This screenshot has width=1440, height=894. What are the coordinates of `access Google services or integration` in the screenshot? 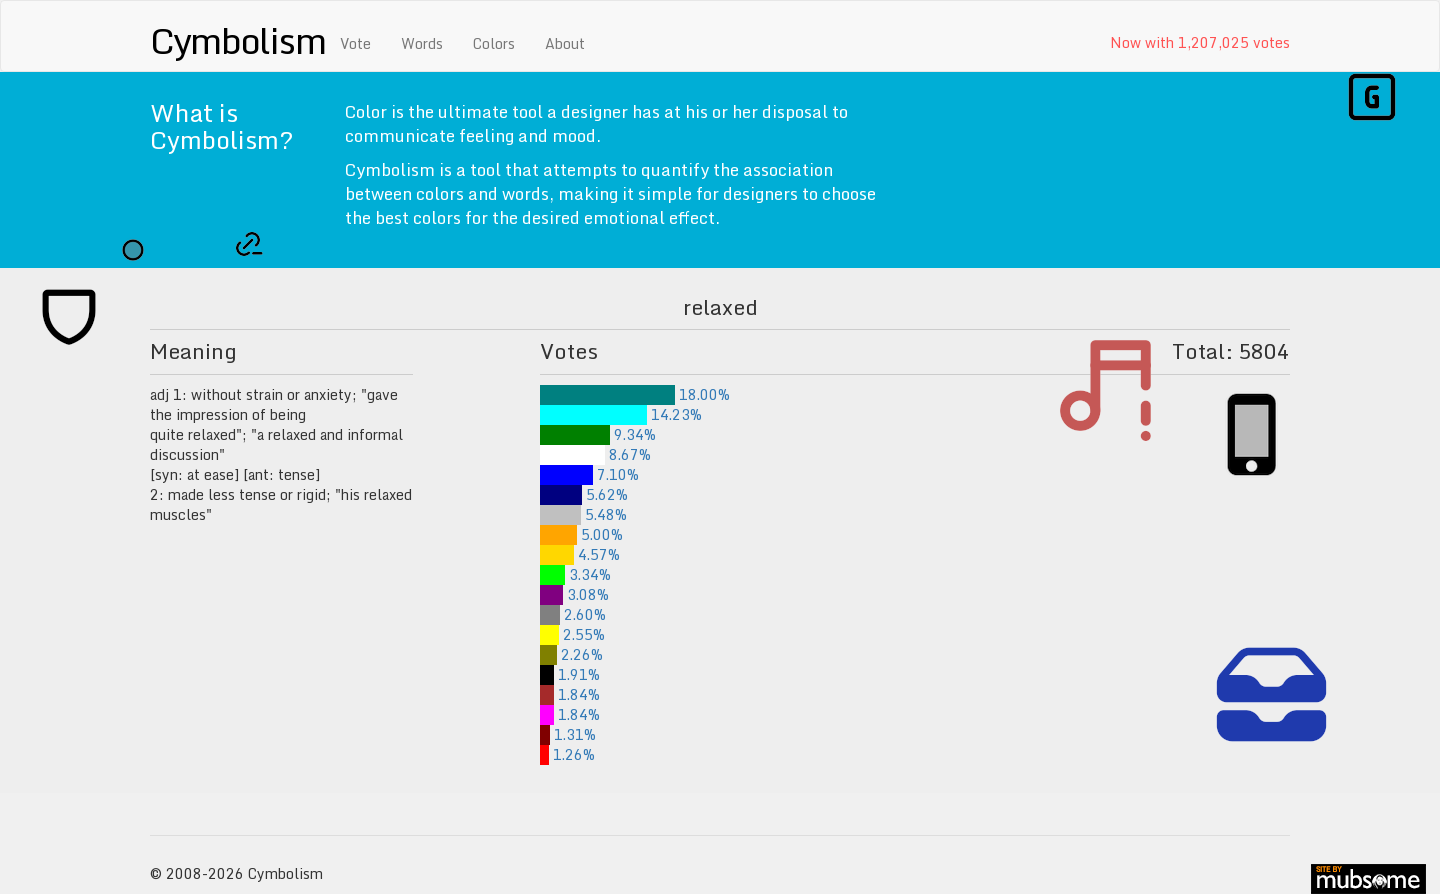 It's located at (1372, 97).